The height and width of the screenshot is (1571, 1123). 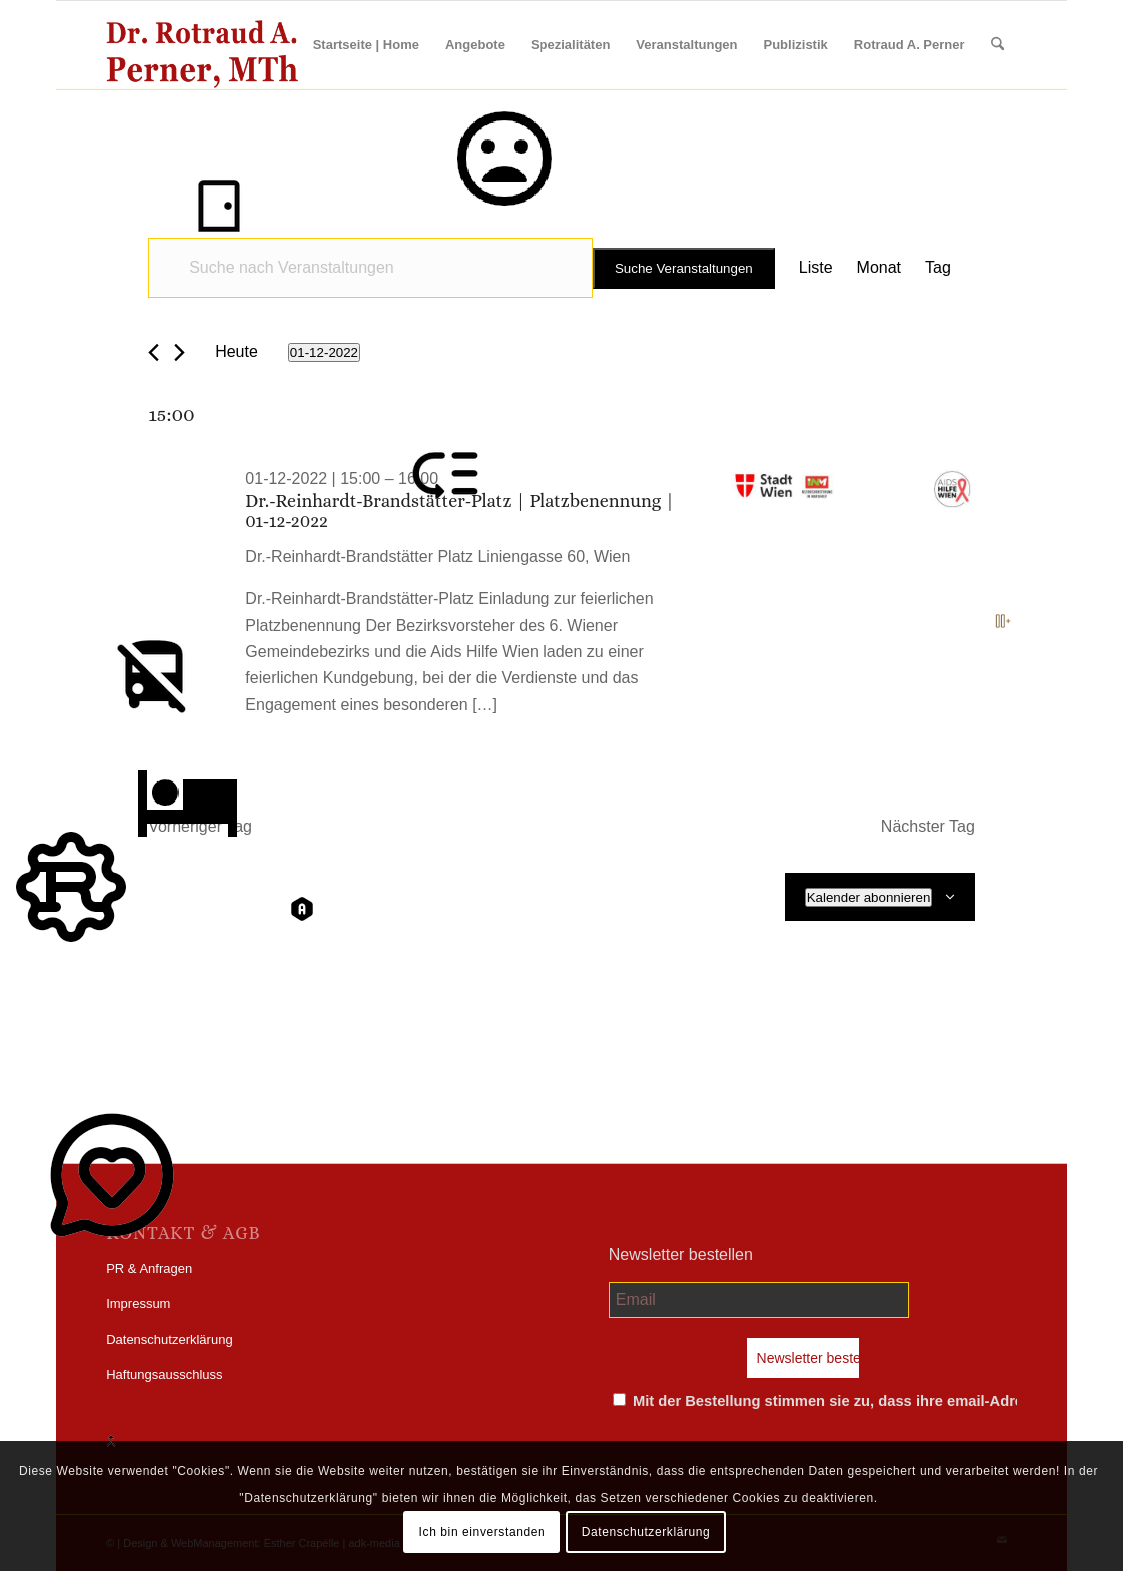 I want to click on access door sensor settings, so click(x=219, y=206).